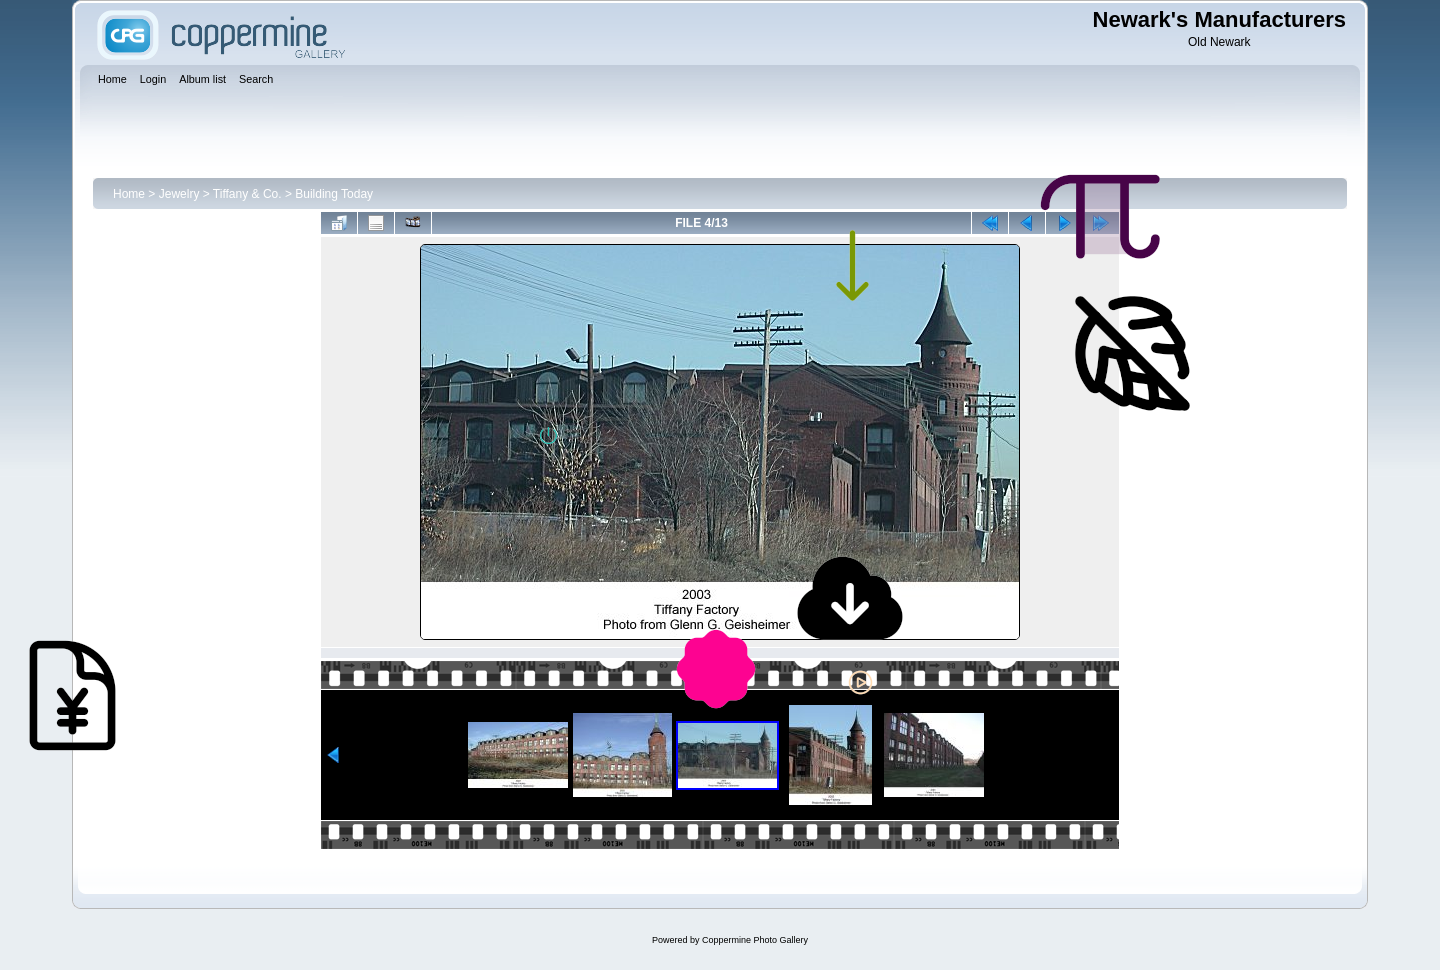 This screenshot has width=1440, height=970. Describe the element at coordinates (1102, 214) in the screenshot. I see `access mathematical or scientific calculator functions` at that location.